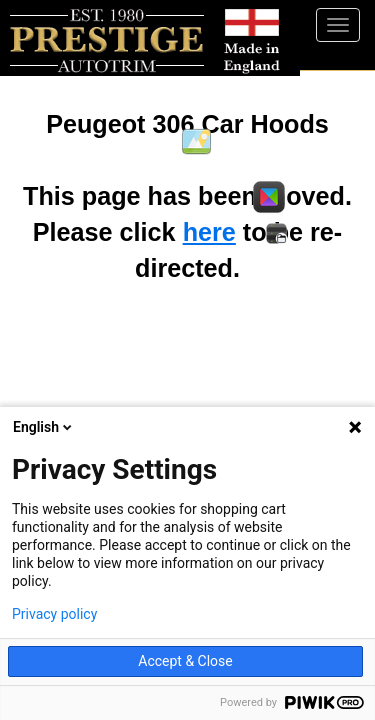 The height and width of the screenshot is (720, 375). I want to click on launch gnome tetravex puzzle game, so click(269, 197).